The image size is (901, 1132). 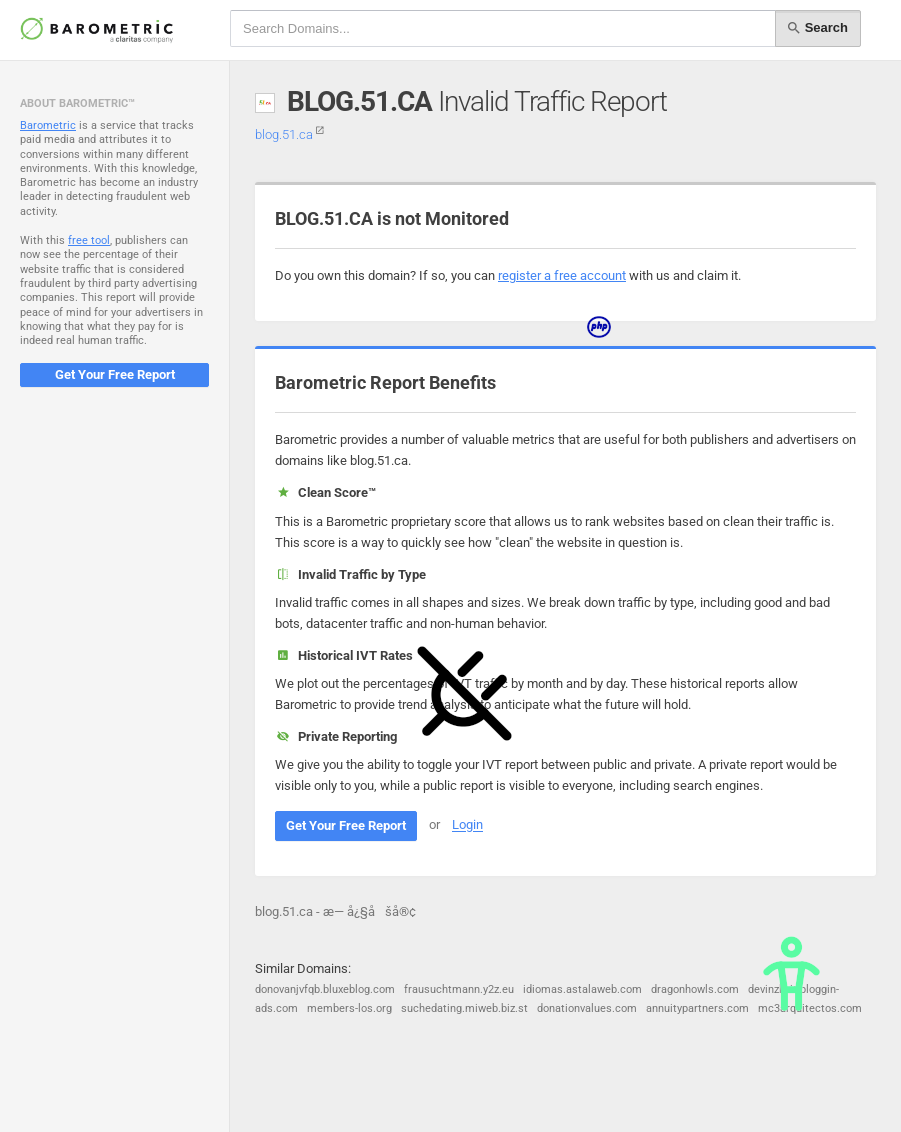 I want to click on indicates php programming language or technology, so click(x=599, y=327).